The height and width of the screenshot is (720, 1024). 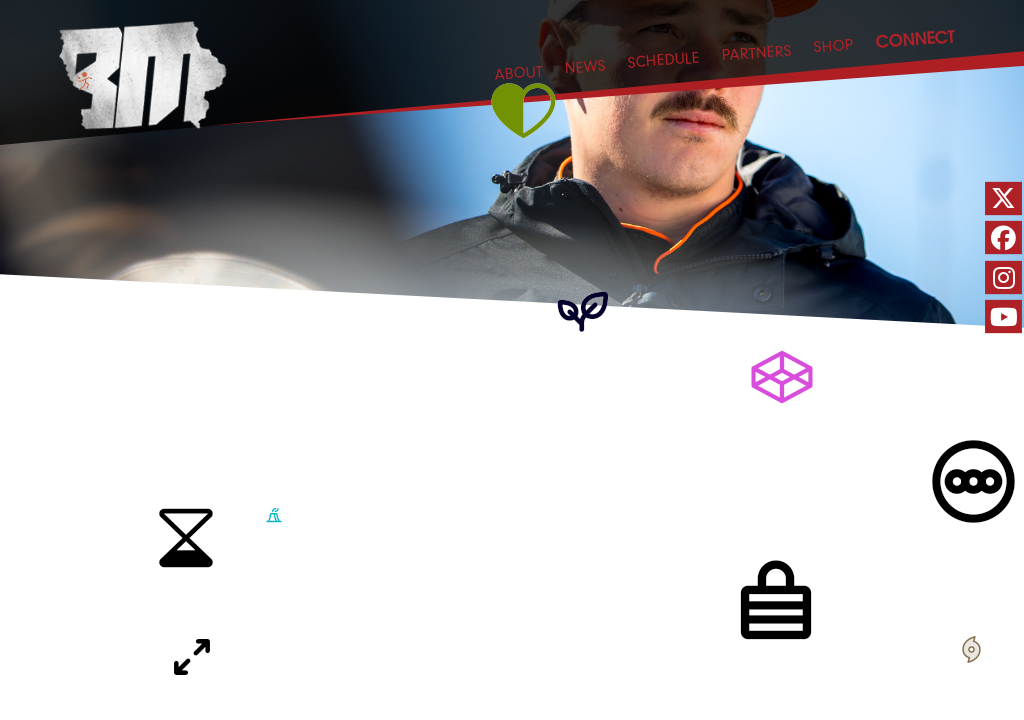 I want to click on access sports or athletic activities, so click(x=84, y=80).